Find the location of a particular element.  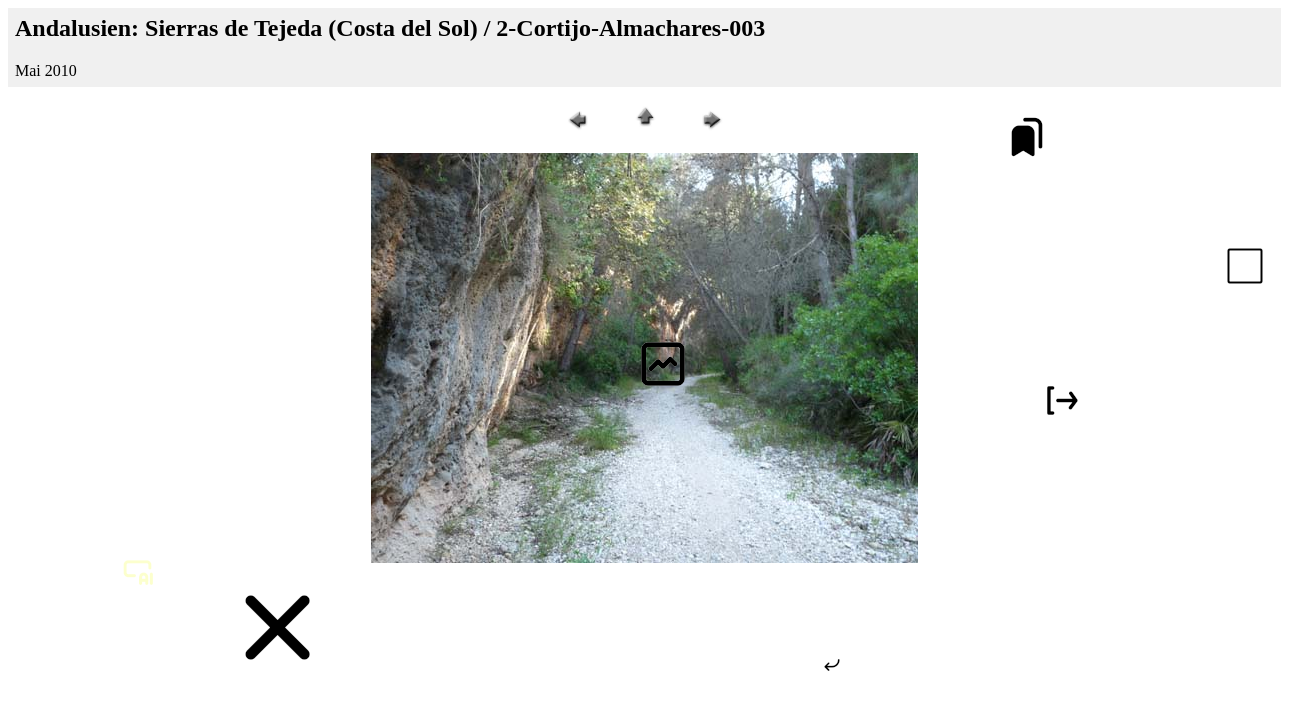

close or dismiss a dialog is located at coordinates (277, 627).